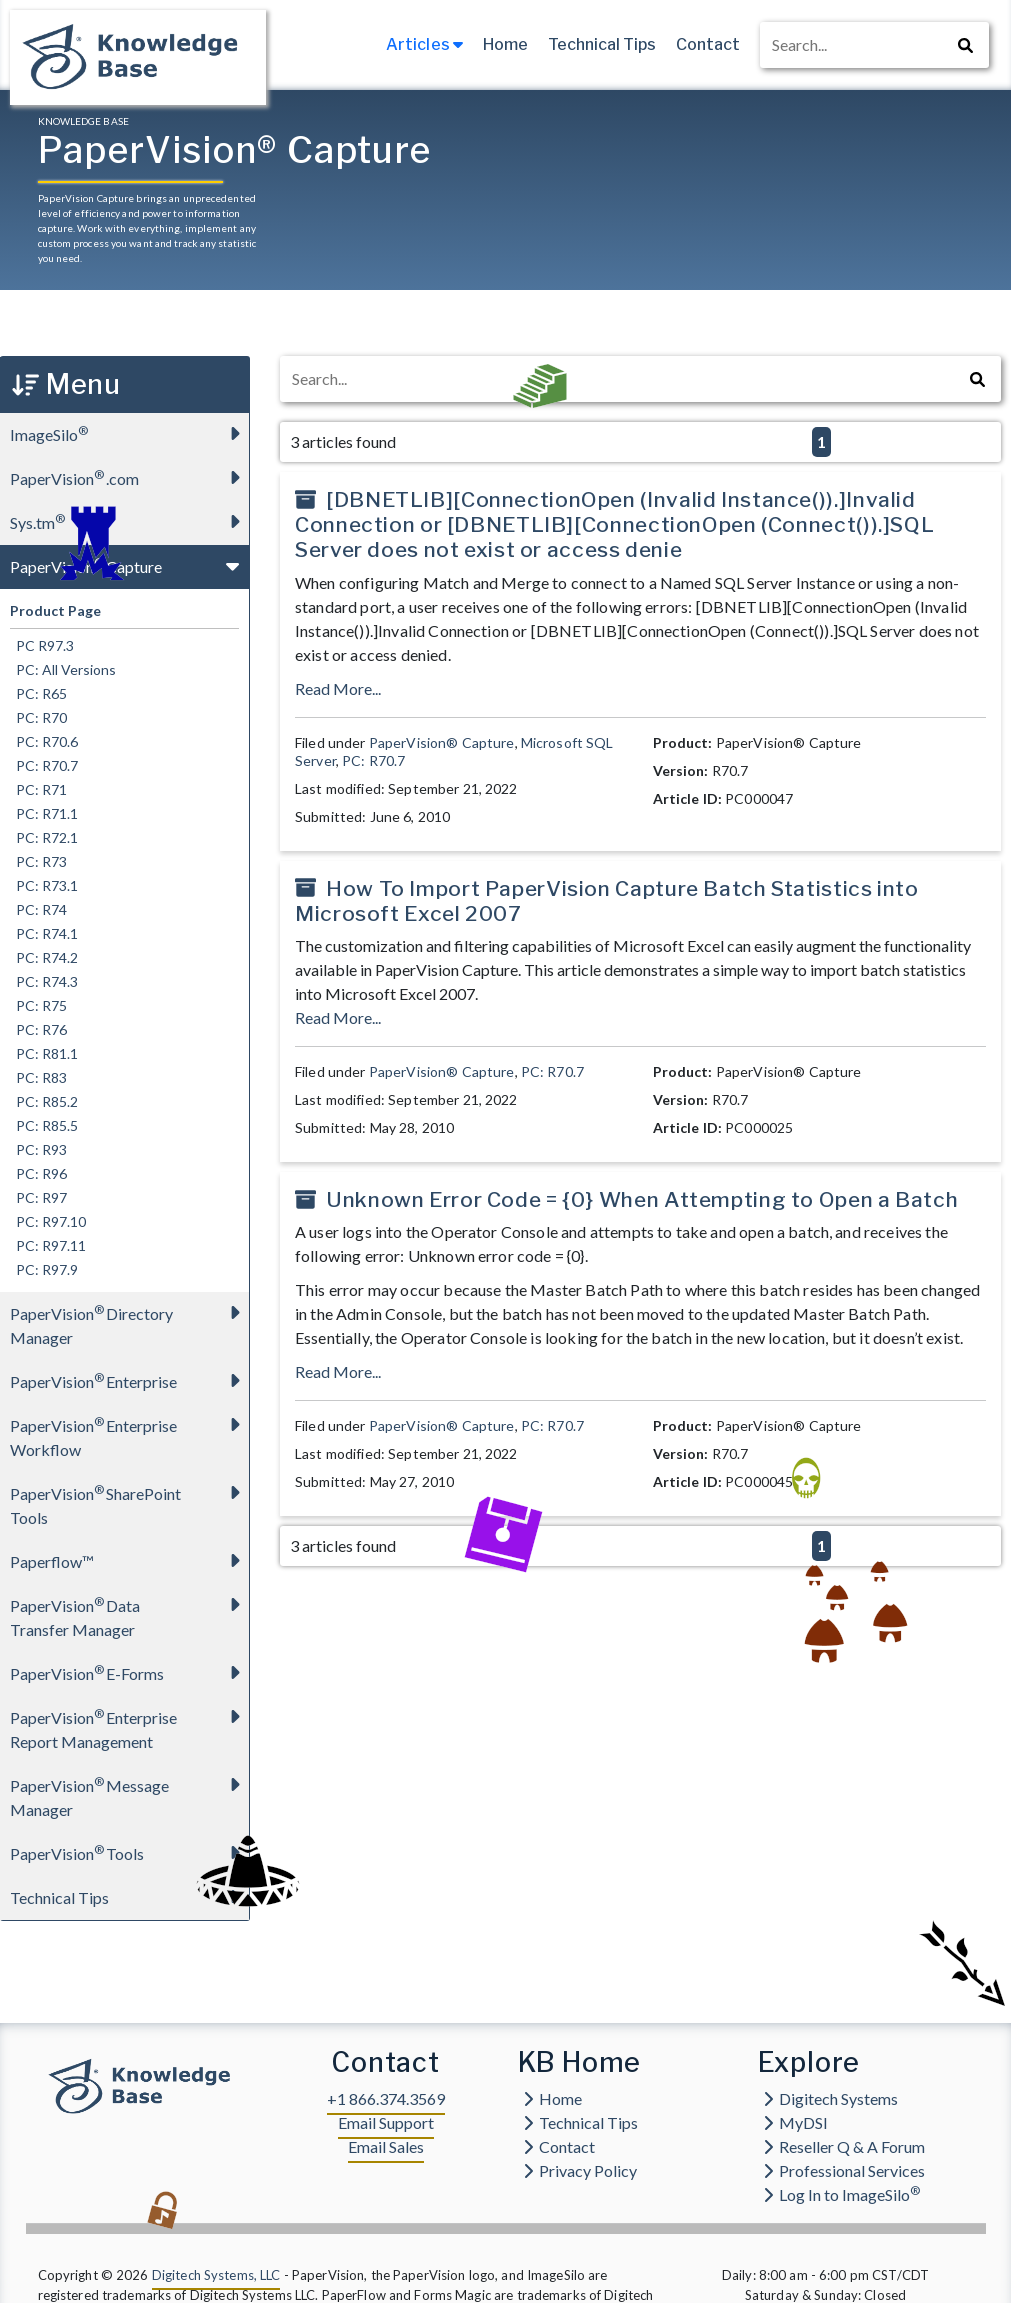 The width and height of the screenshot is (1011, 2303). I want to click on indicates a natural or organic navigation path, so click(962, 1963).